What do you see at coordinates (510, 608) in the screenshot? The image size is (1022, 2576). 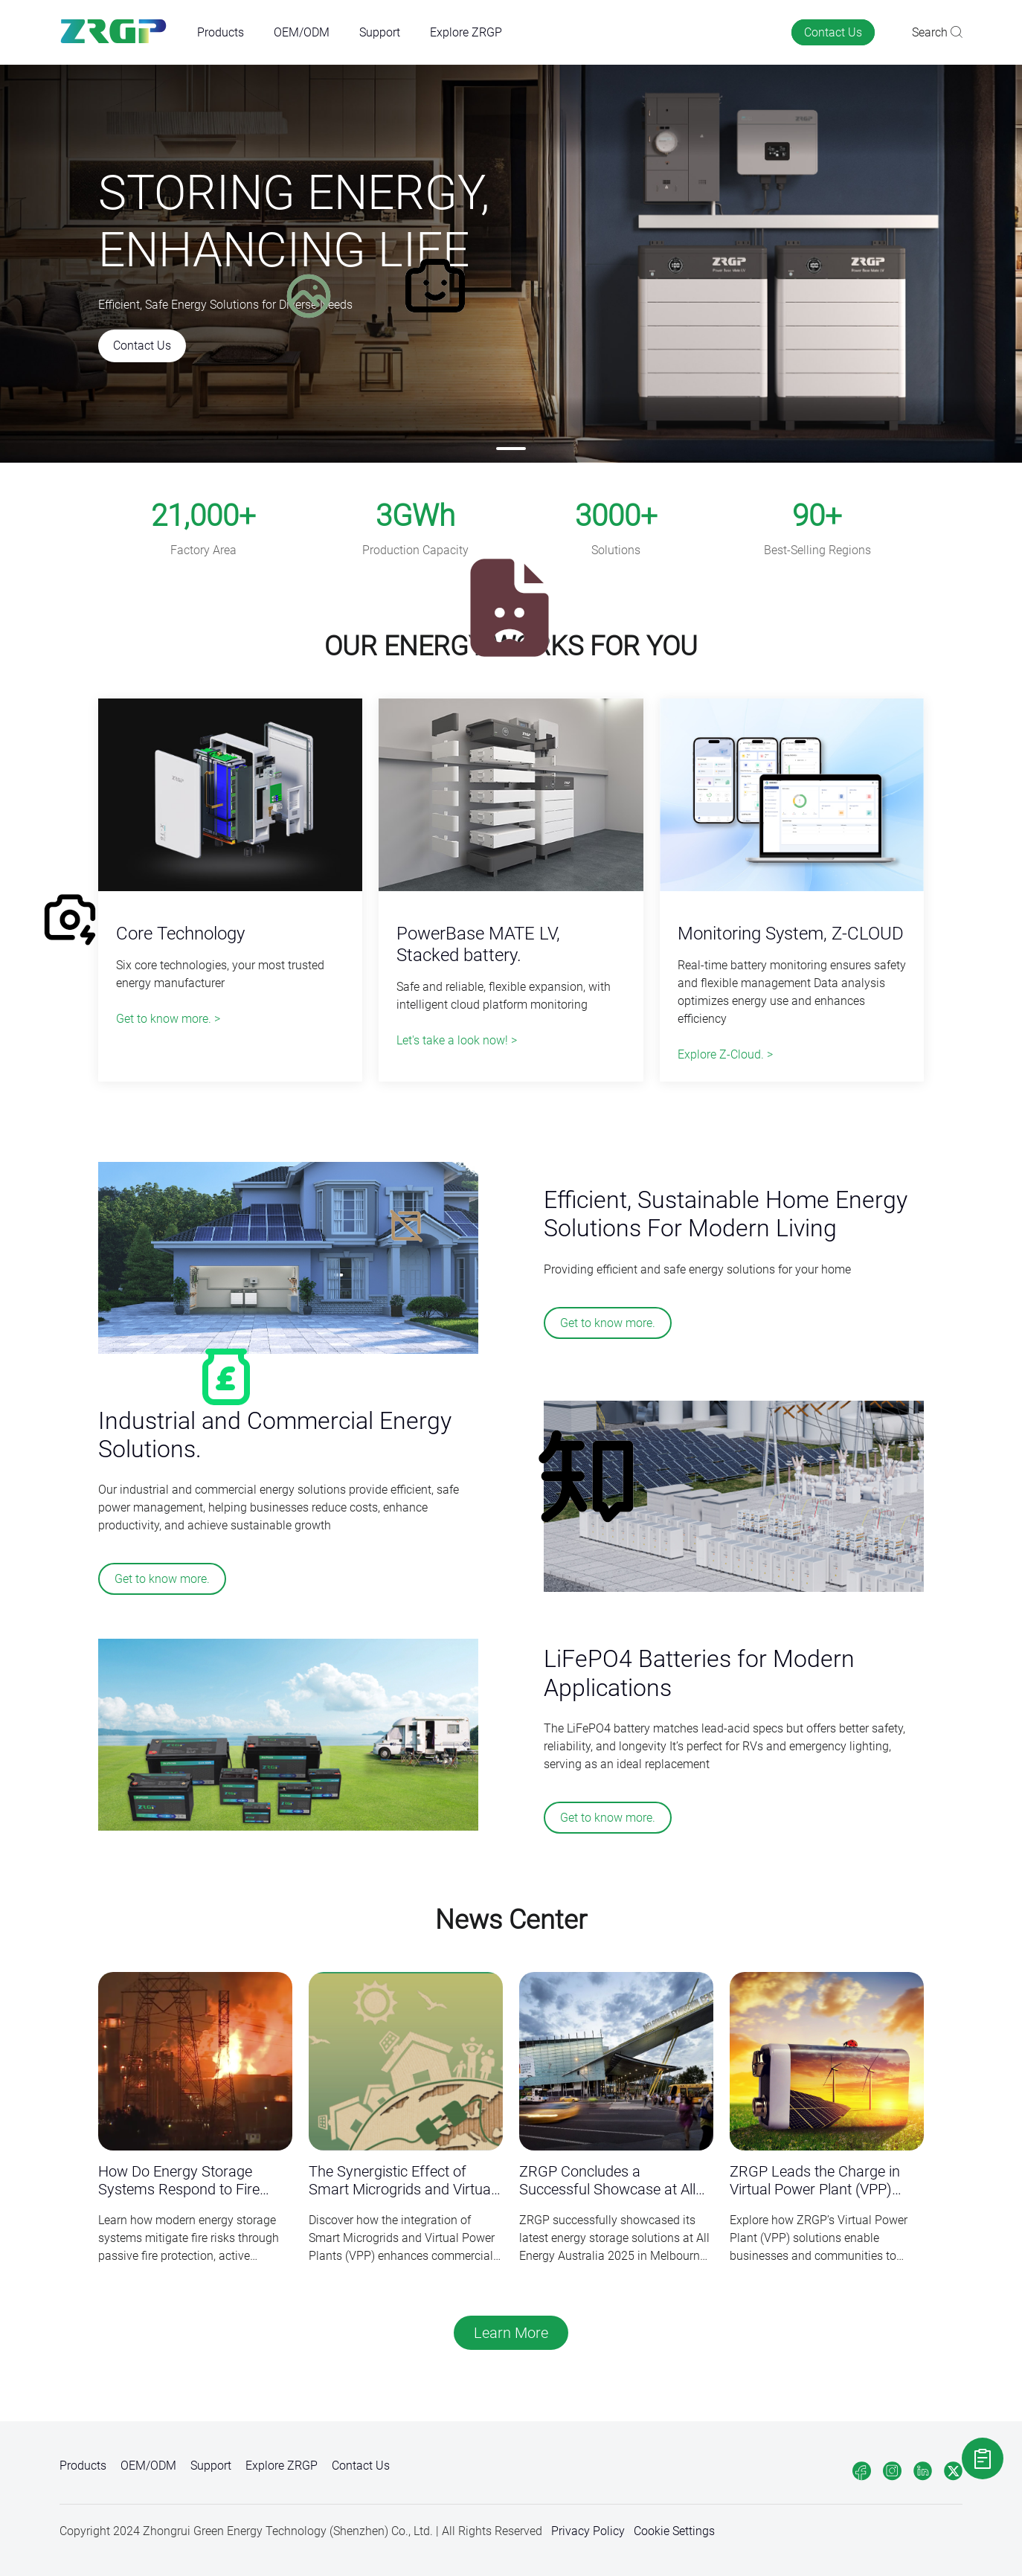 I see `indicates a file error or problem` at bounding box center [510, 608].